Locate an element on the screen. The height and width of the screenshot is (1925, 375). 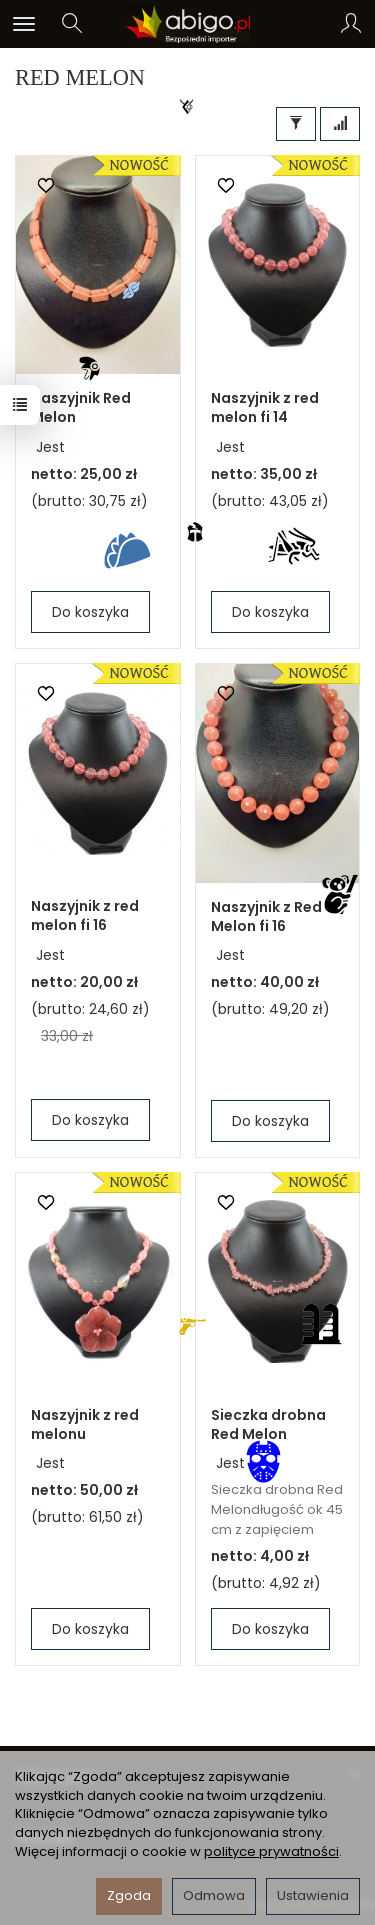
represents a data center or server infrastructure is located at coordinates (321, 1324).